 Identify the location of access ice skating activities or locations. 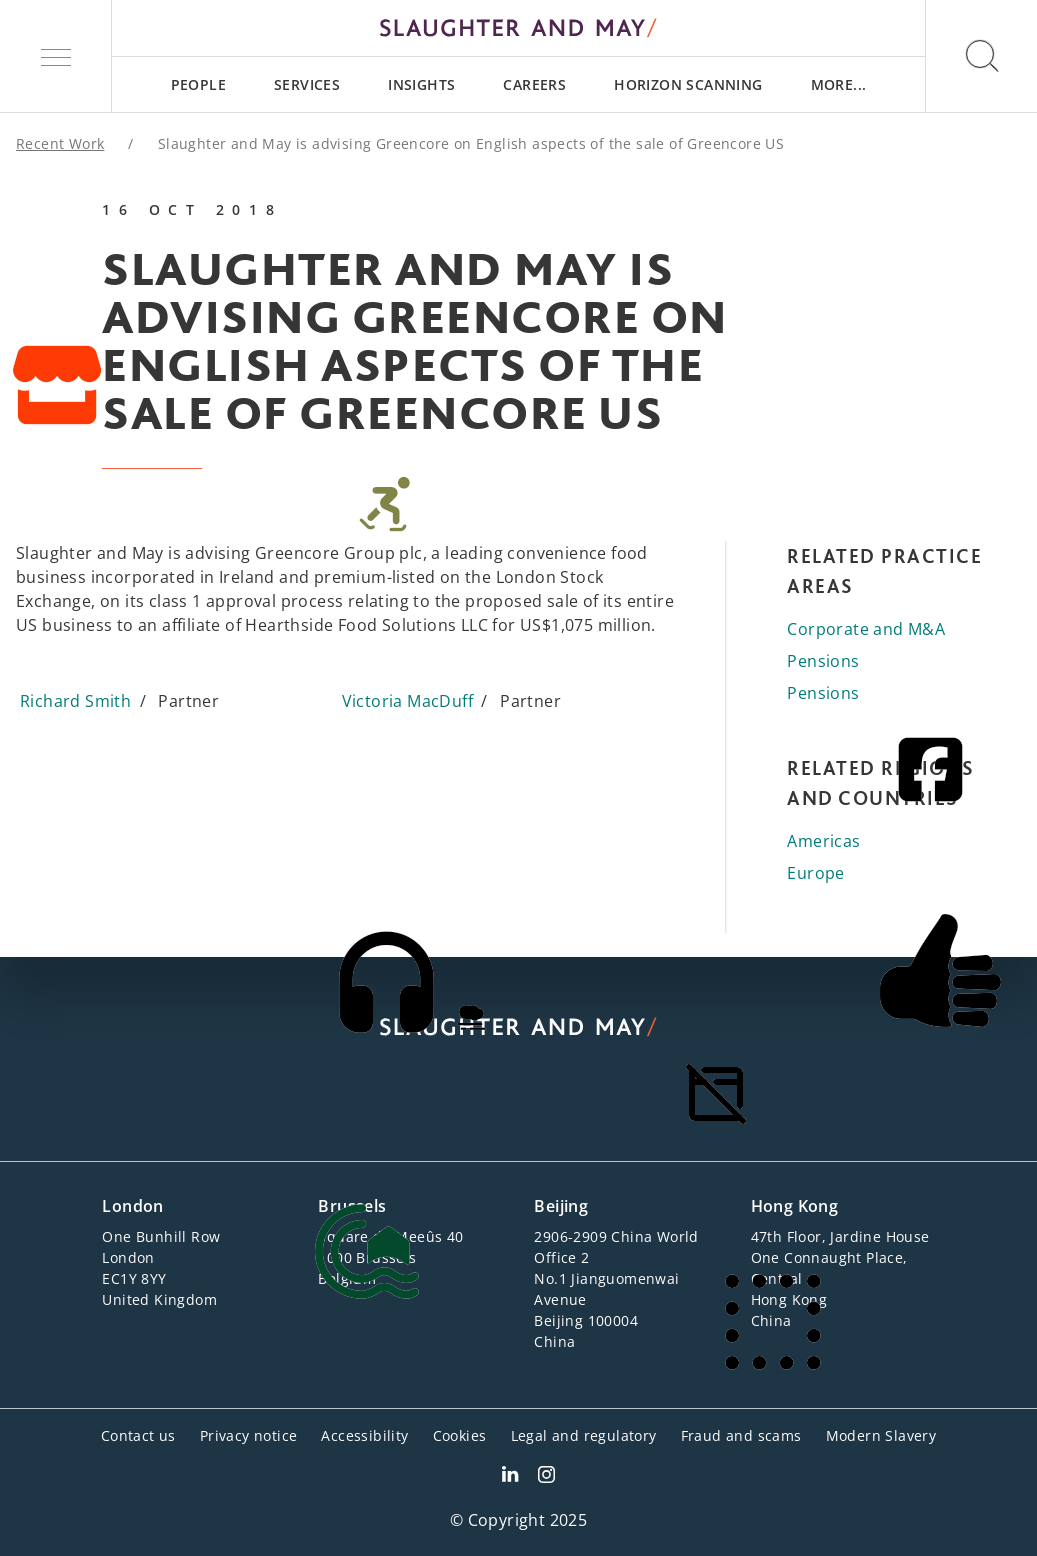
(386, 504).